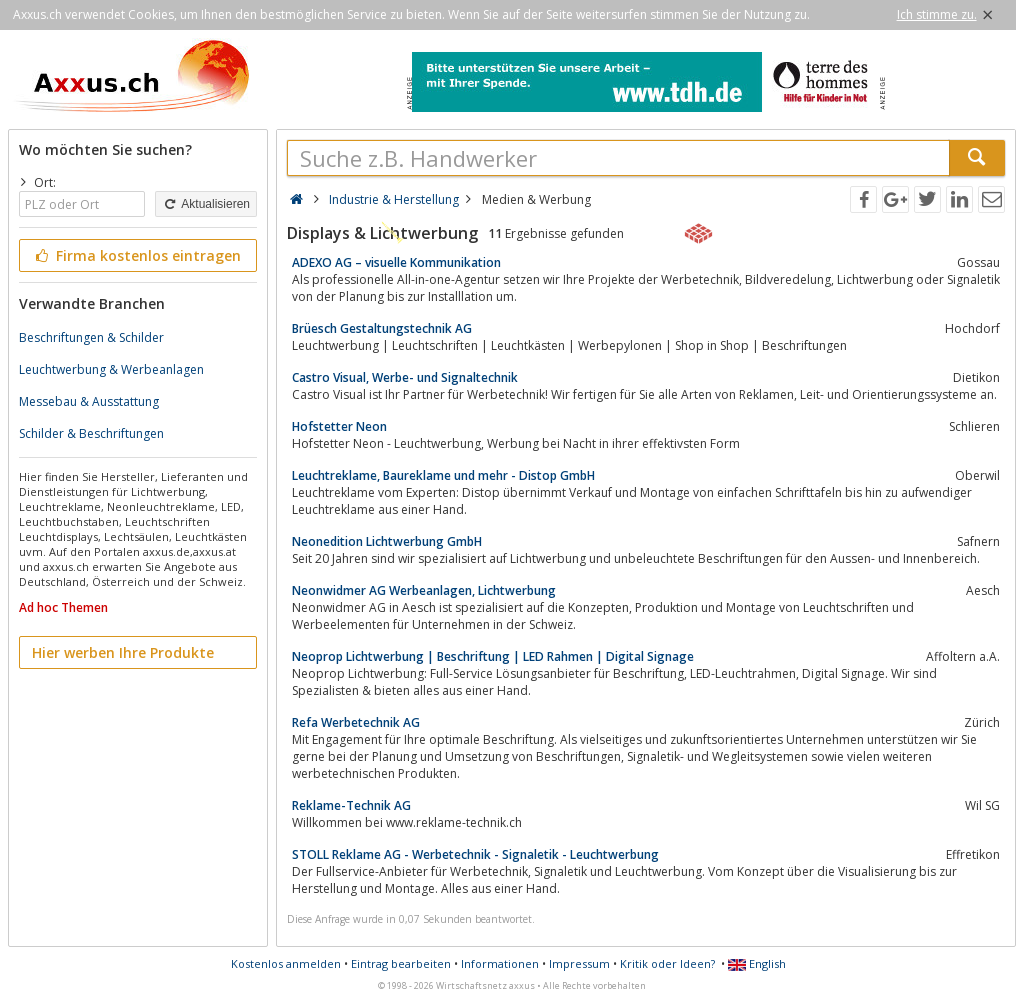 The height and width of the screenshot is (999, 1016). I want to click on select clarinet as your instrument, so click(392, 232).